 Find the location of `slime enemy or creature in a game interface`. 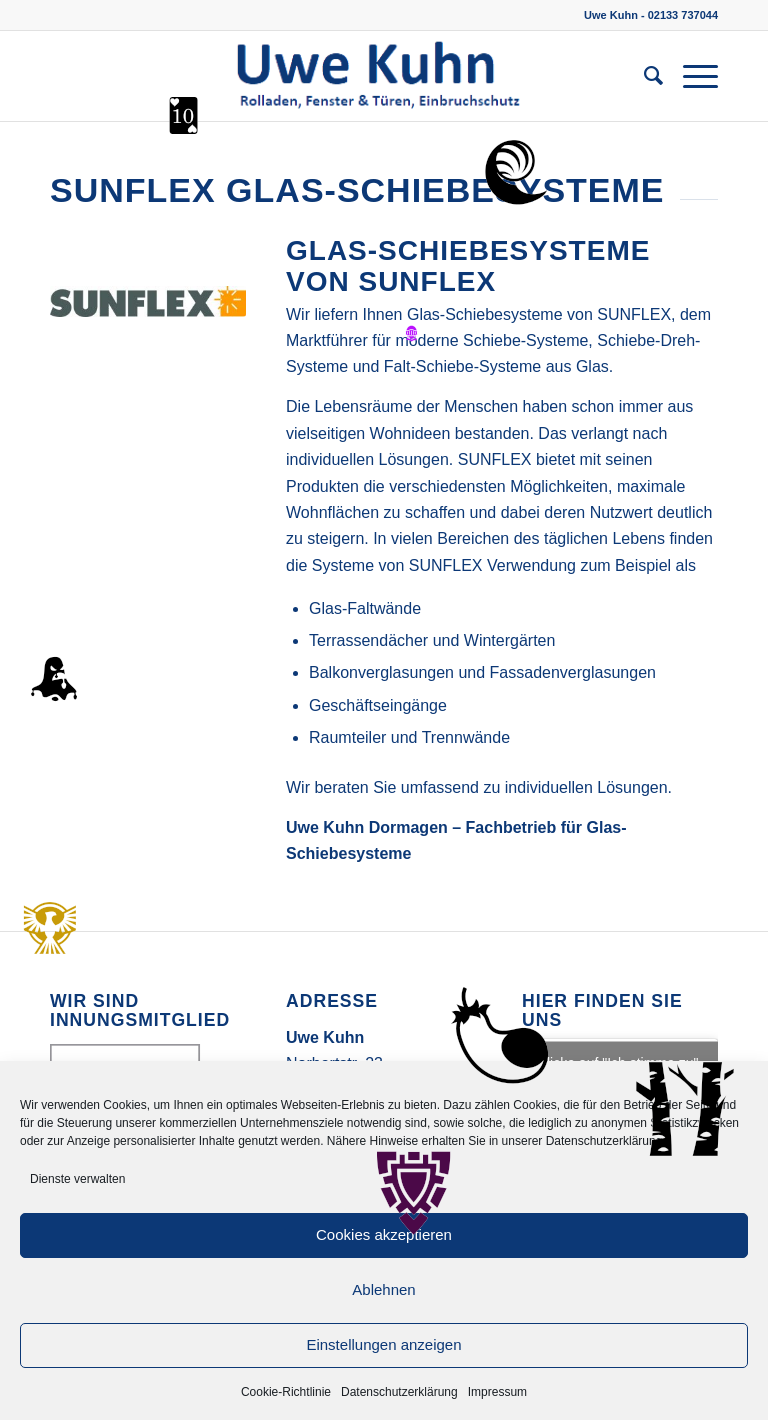

slime enemy or creature in a game interface is located at coordinates (54, 679).